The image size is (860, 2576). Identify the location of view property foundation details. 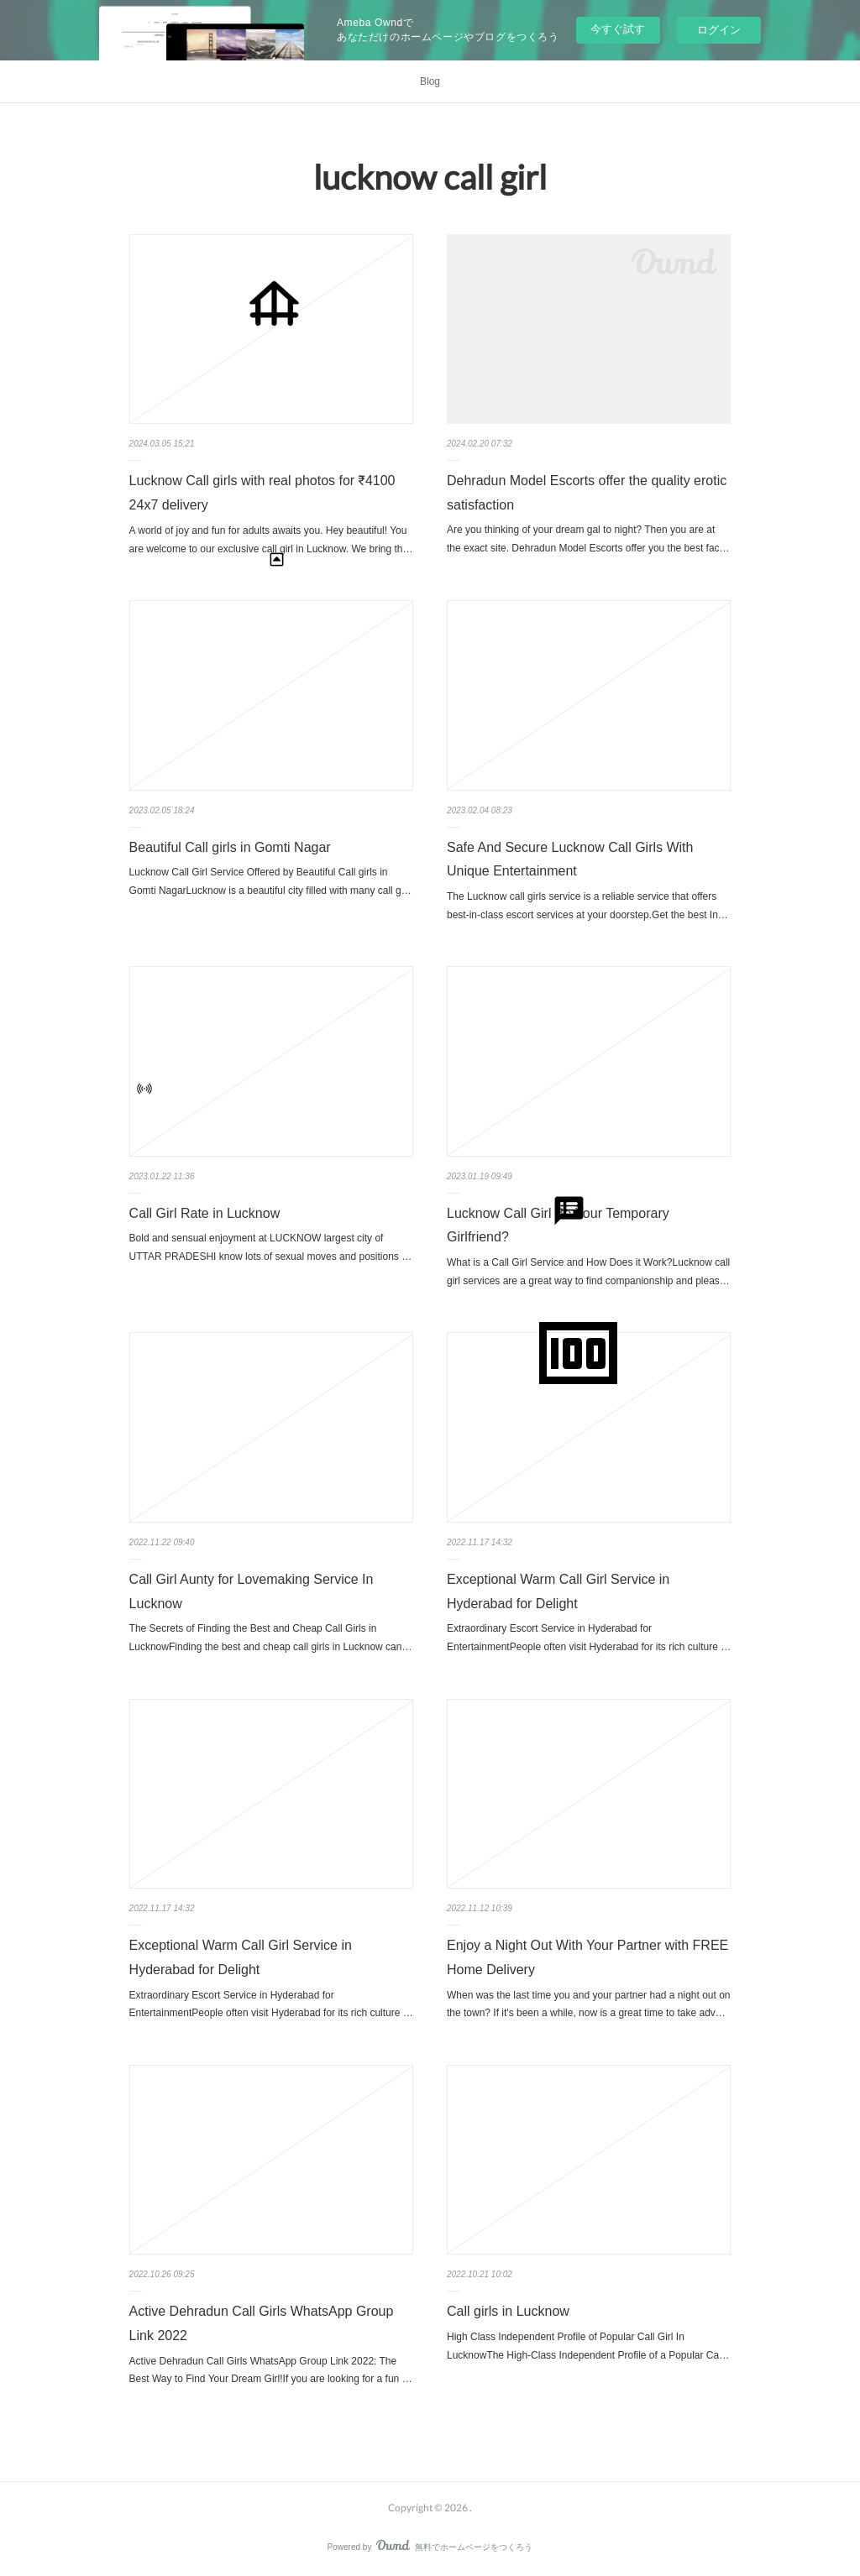
(274, 304).